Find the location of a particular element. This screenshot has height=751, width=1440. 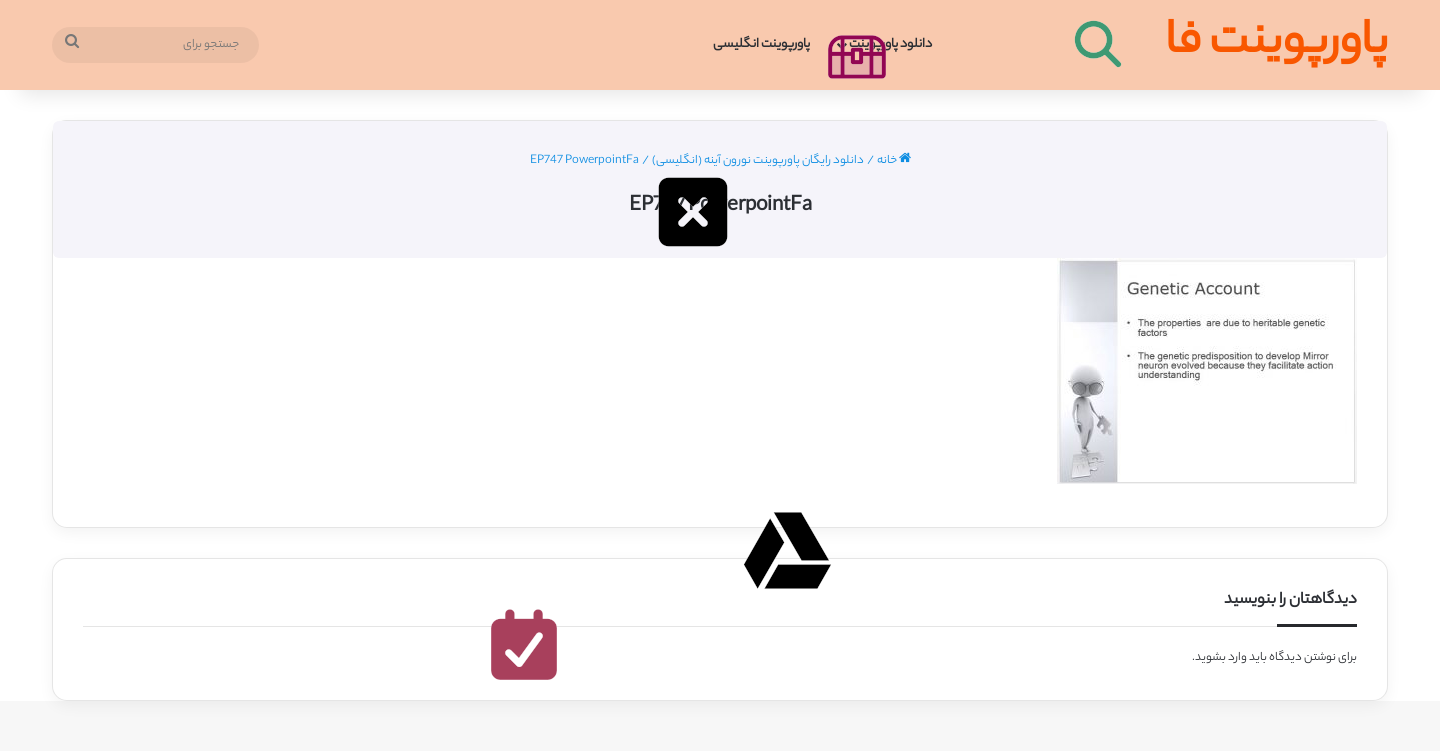

confirm or schedule an appointment is located at coordinates (524, 647).